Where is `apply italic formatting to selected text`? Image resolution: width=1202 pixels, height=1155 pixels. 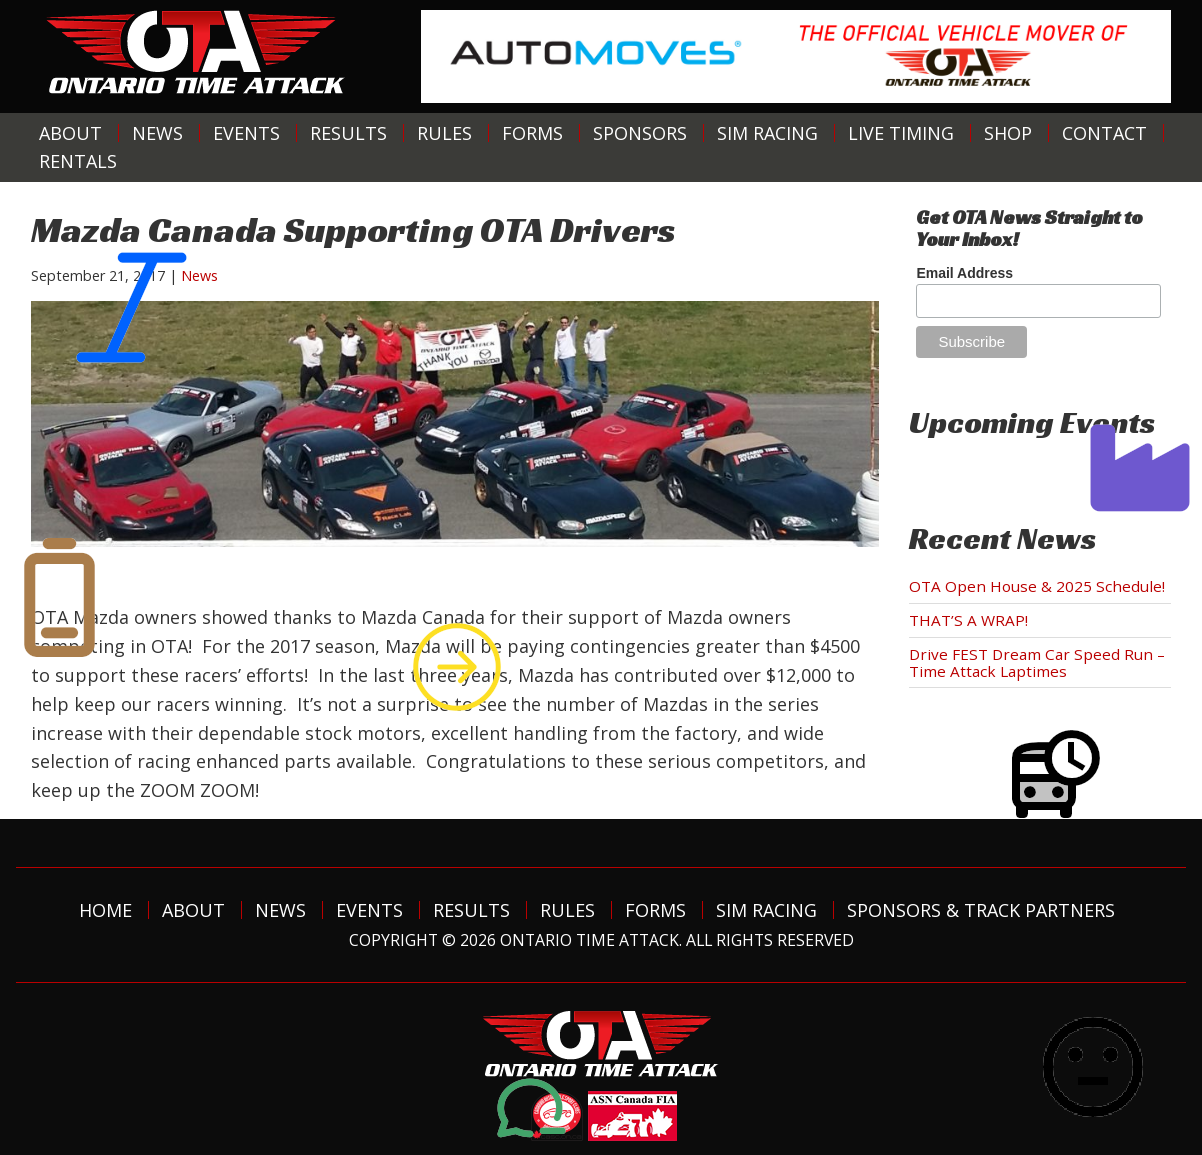
apply italic formatting to selected text is located at coordinates (131, 307).